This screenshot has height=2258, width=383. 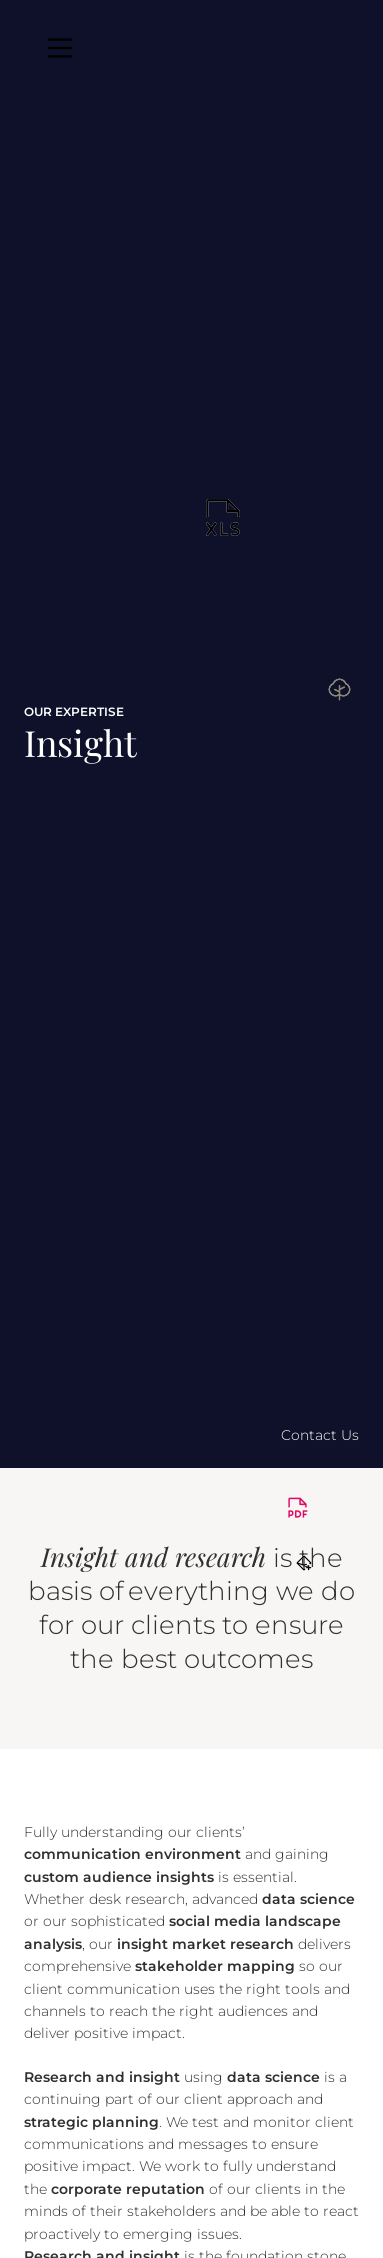 I want to click on access nature or park-related content, so click(x=339, y=689).